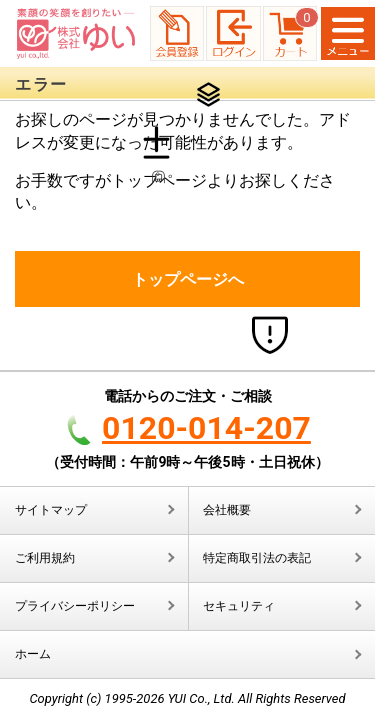 Image resolution: width=375 pixels, height=720 pixels. I want to click on security warning or potential threat detected, so click(270, 333).